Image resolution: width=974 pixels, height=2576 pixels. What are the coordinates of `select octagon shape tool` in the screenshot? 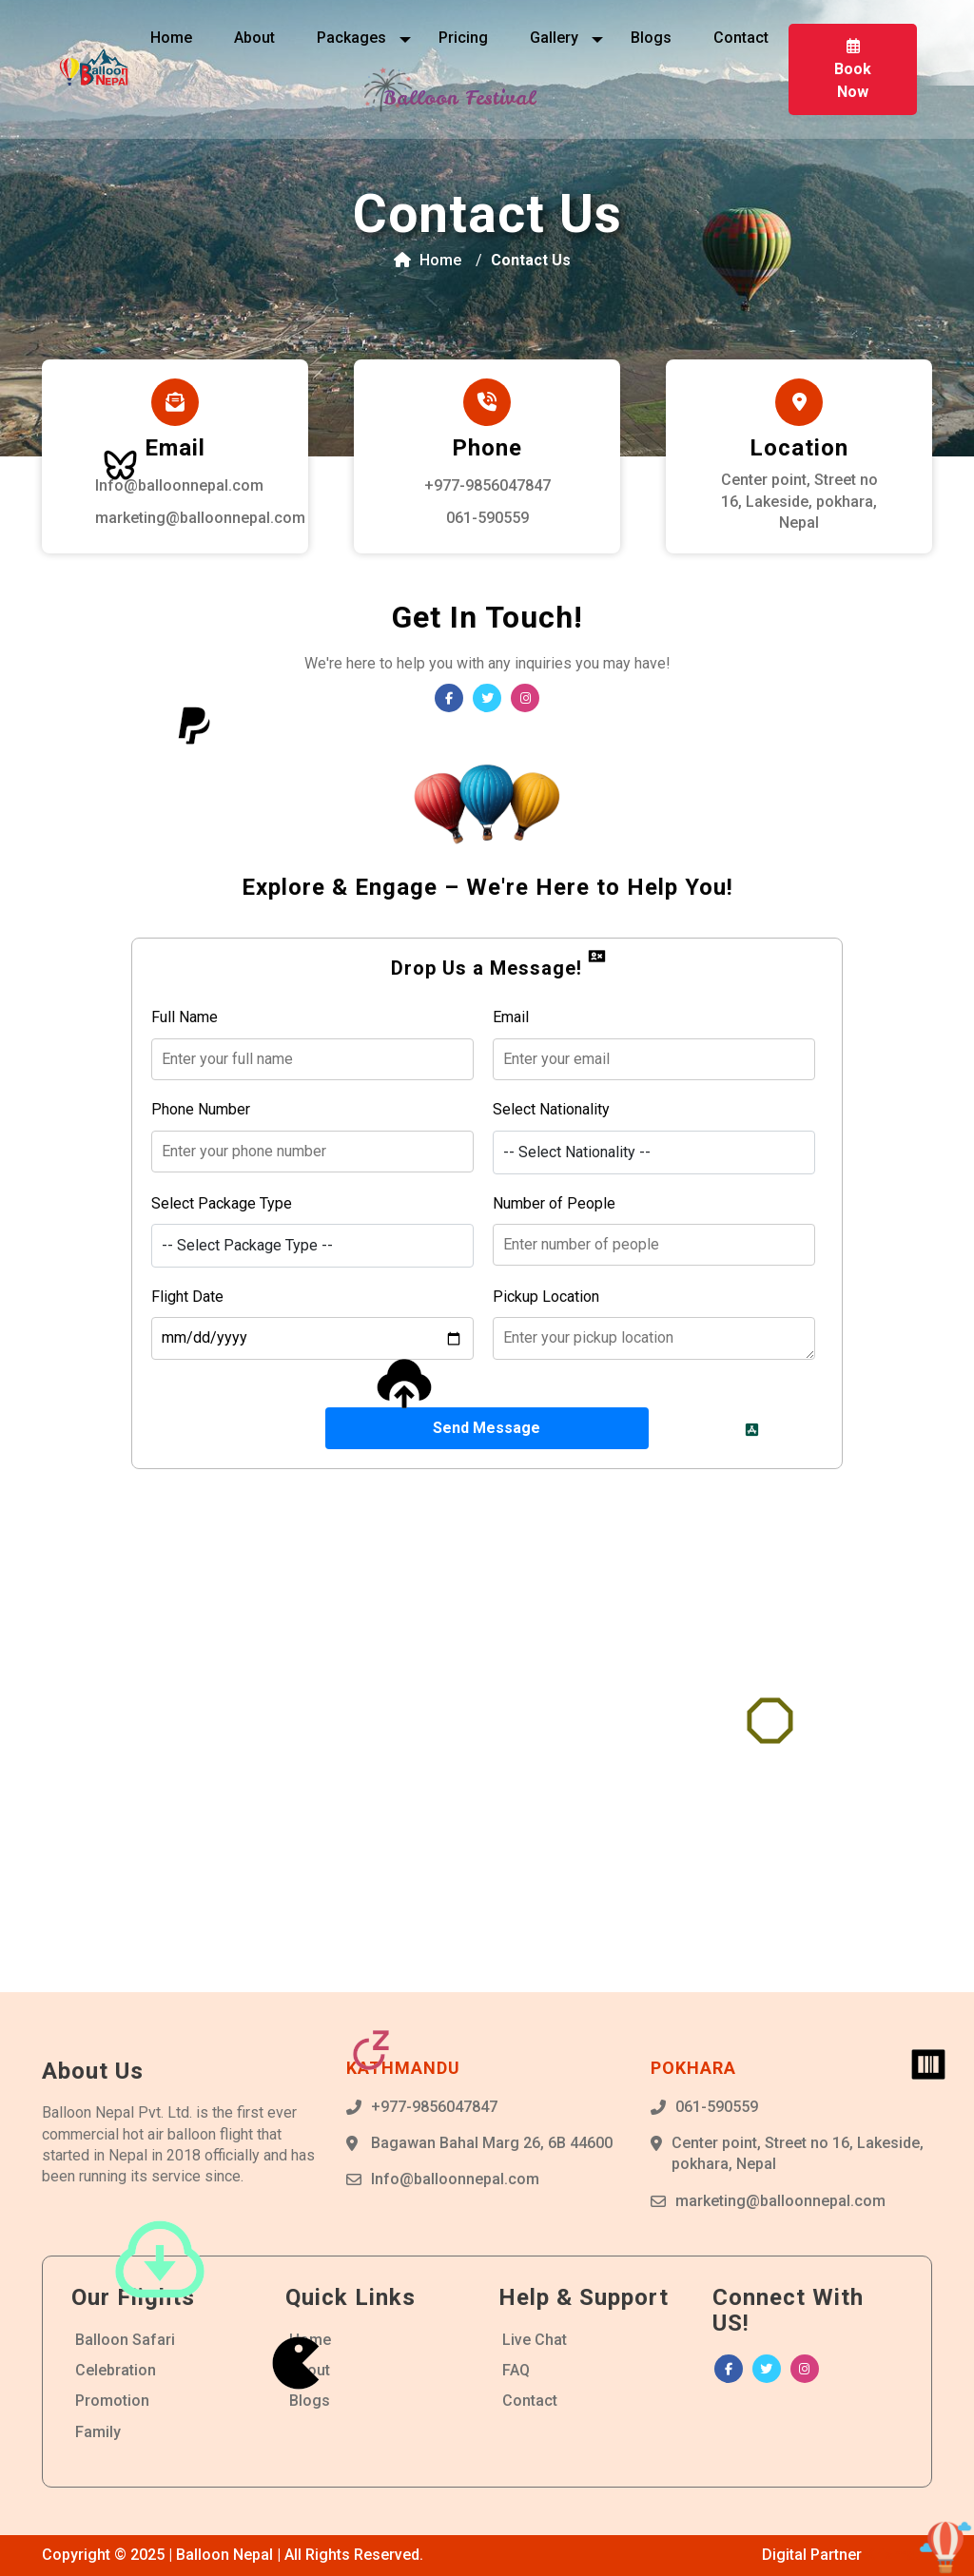 It's located at (769, 1720).